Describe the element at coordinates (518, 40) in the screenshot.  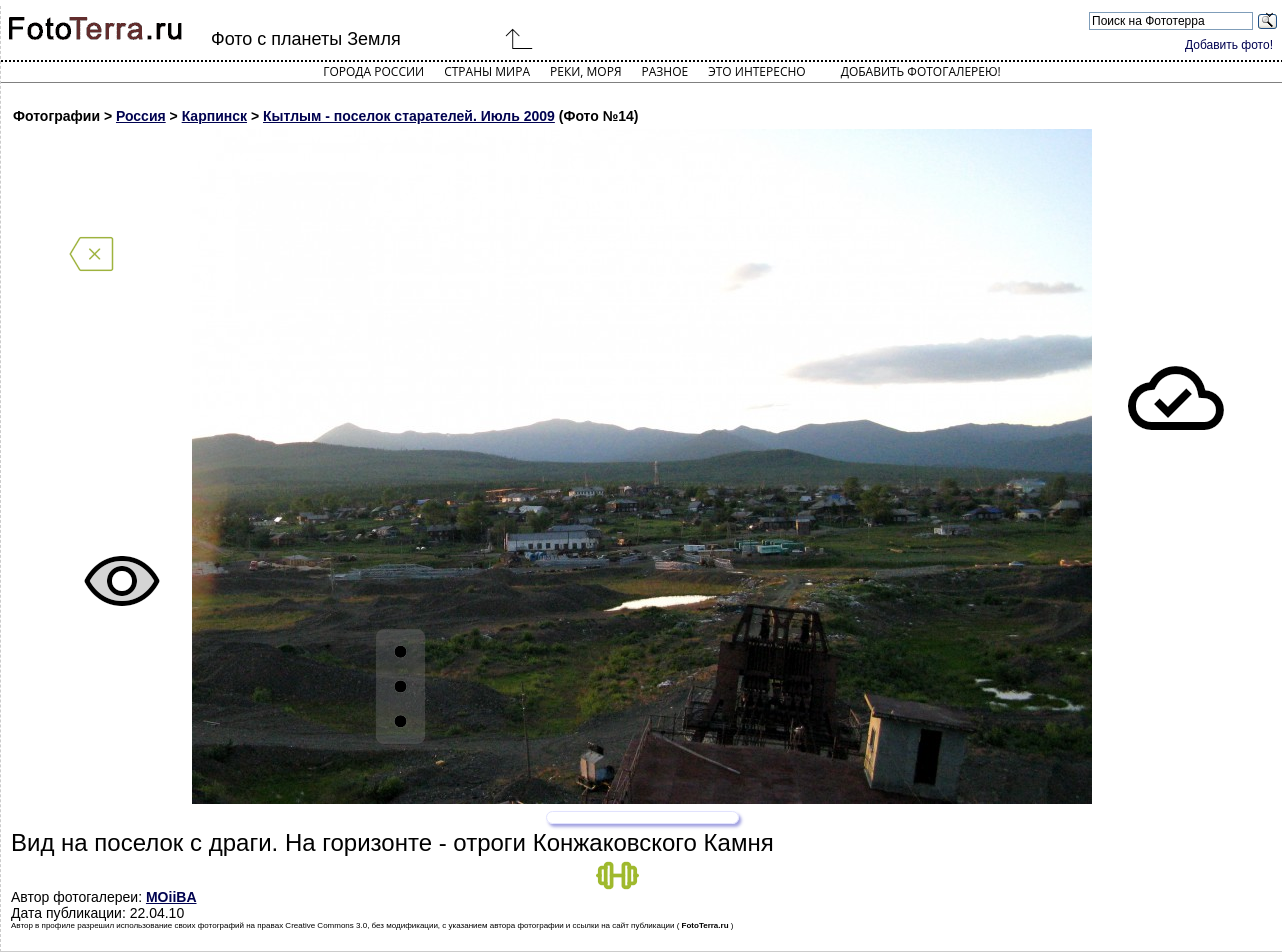
I see `go back and return to top` at that location.